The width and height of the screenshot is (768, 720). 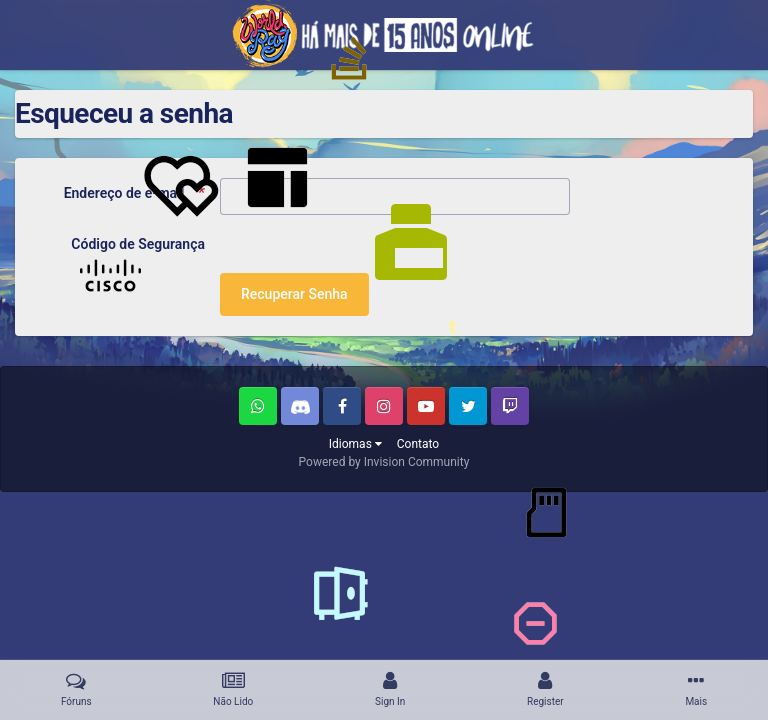 I want to click on access secure storage or vault, so click(x=339, y=594).